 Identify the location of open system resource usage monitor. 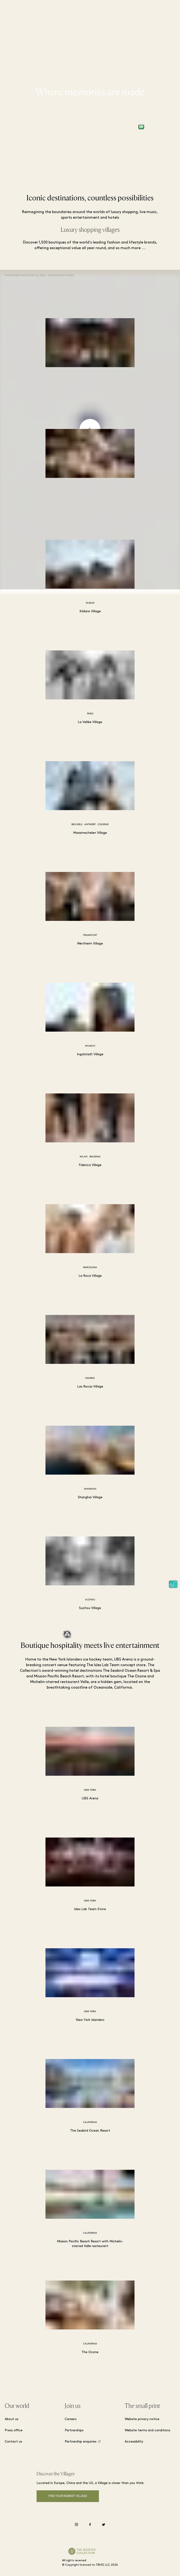
(173, 1584).